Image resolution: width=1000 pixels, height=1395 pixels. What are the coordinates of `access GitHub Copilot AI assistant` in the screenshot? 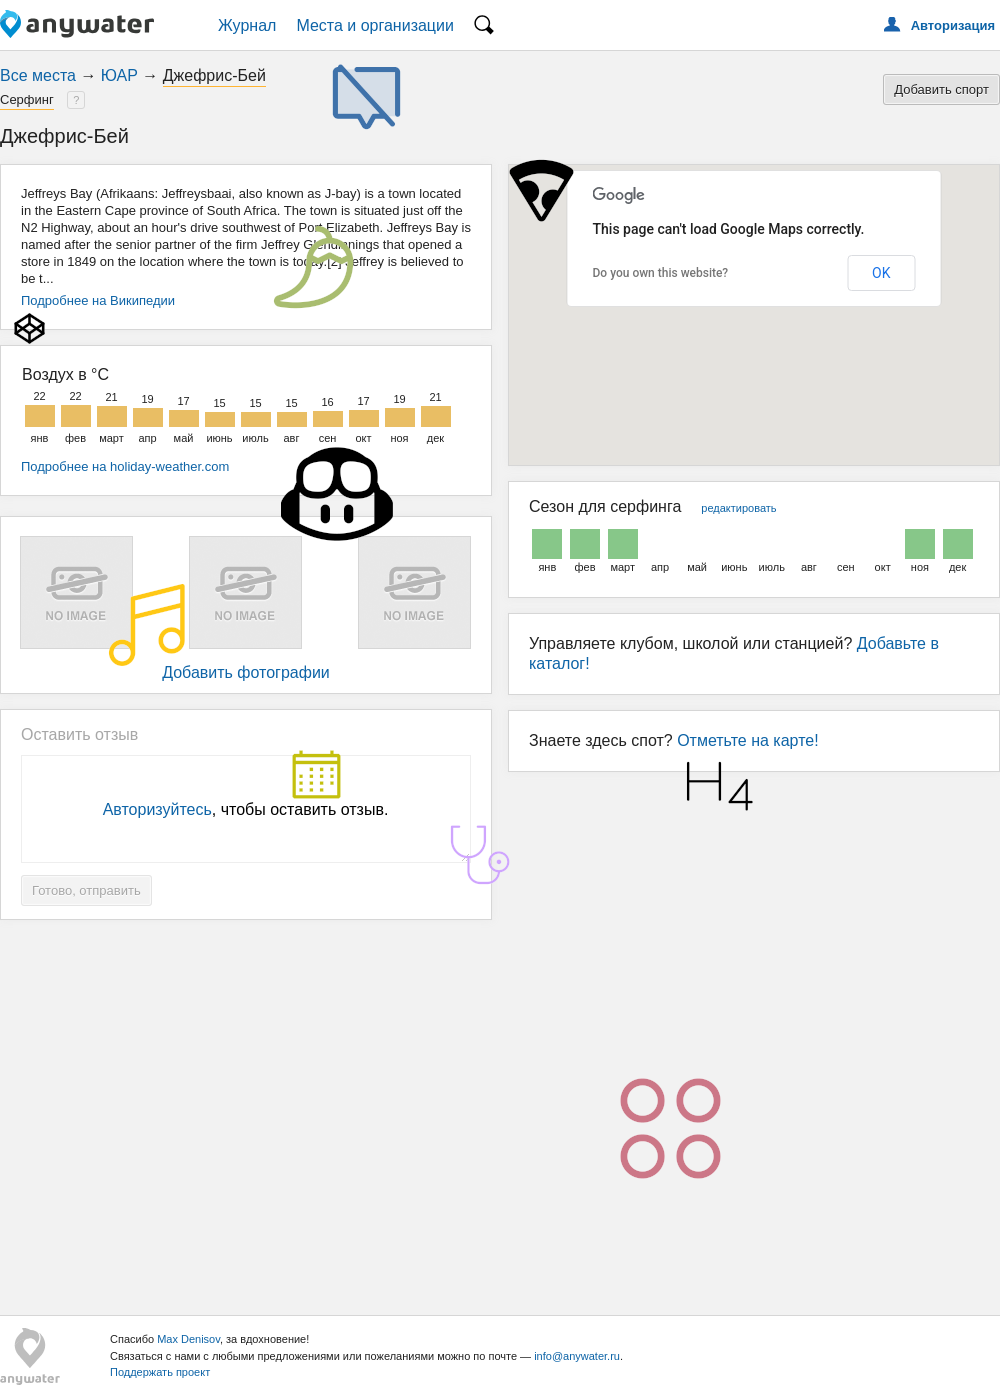 It's located at (337, 494).